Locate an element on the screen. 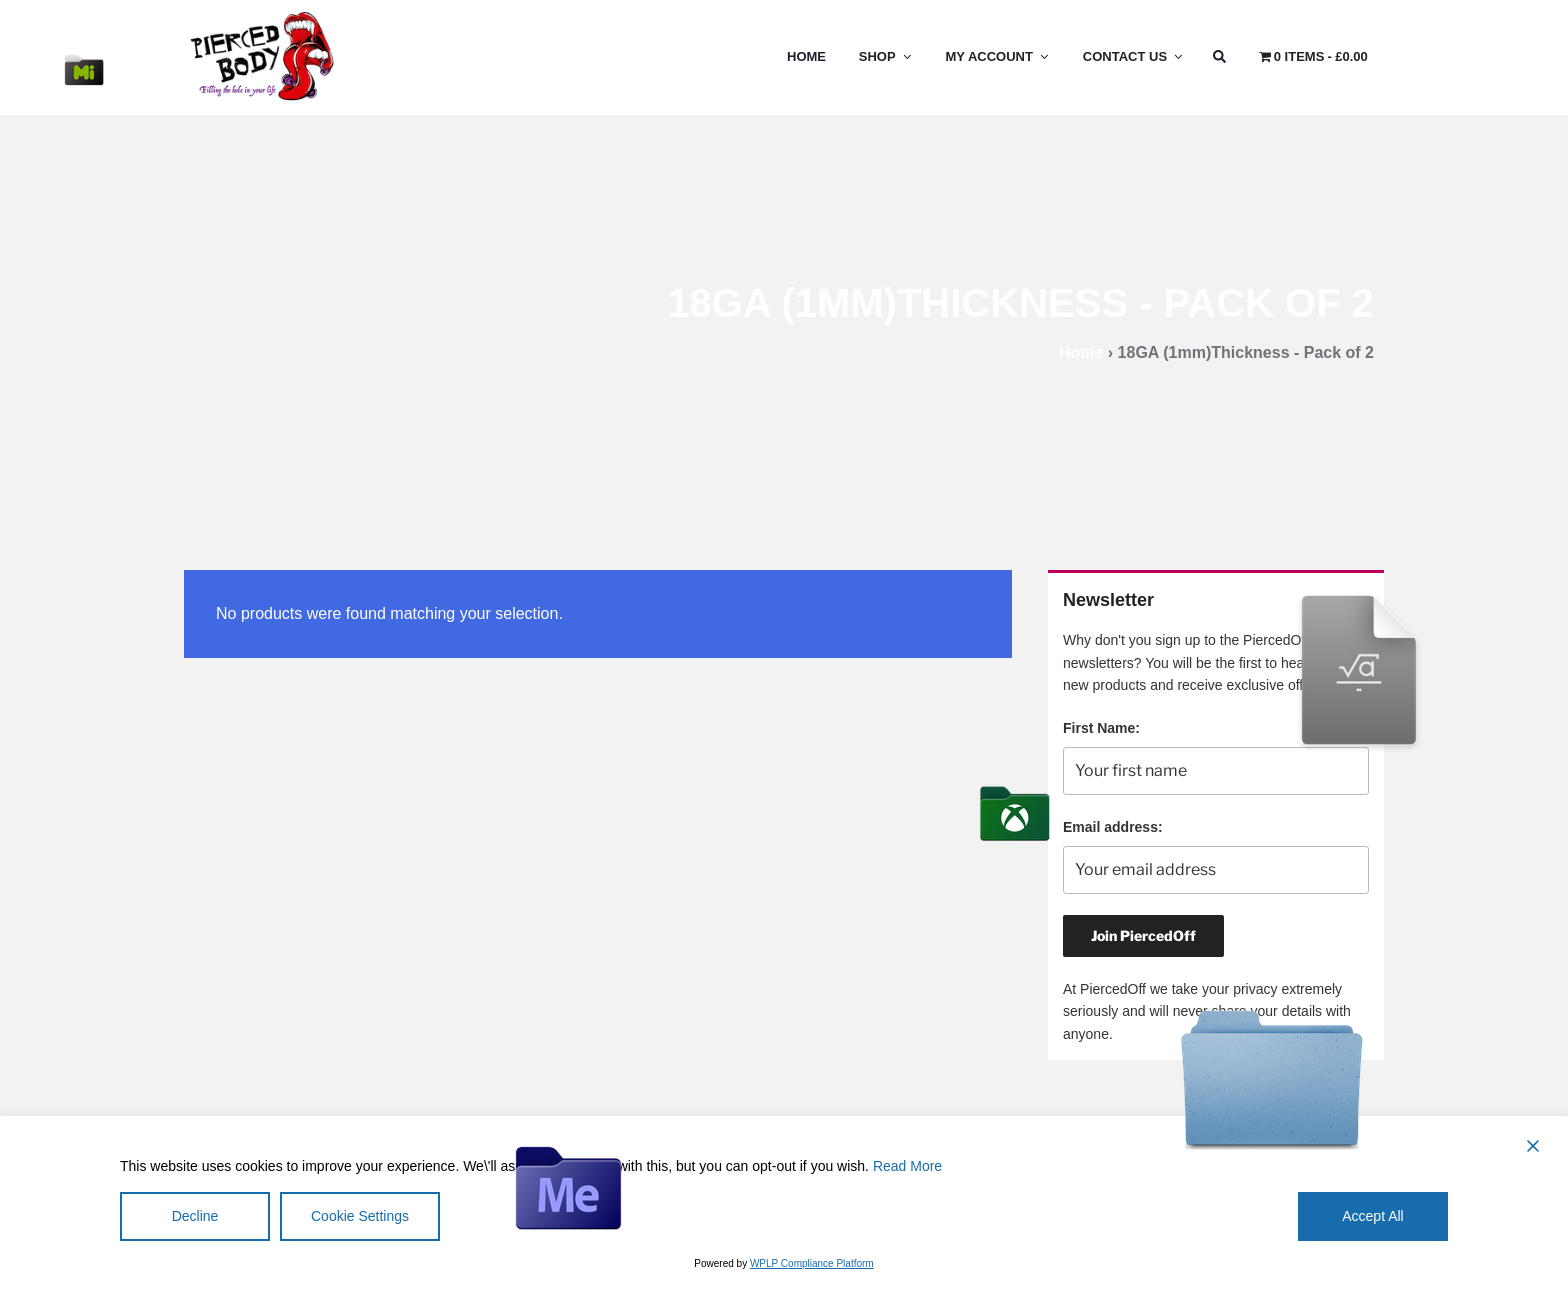  open adobe media encoder project folder is located at coordinates (568, 1191).